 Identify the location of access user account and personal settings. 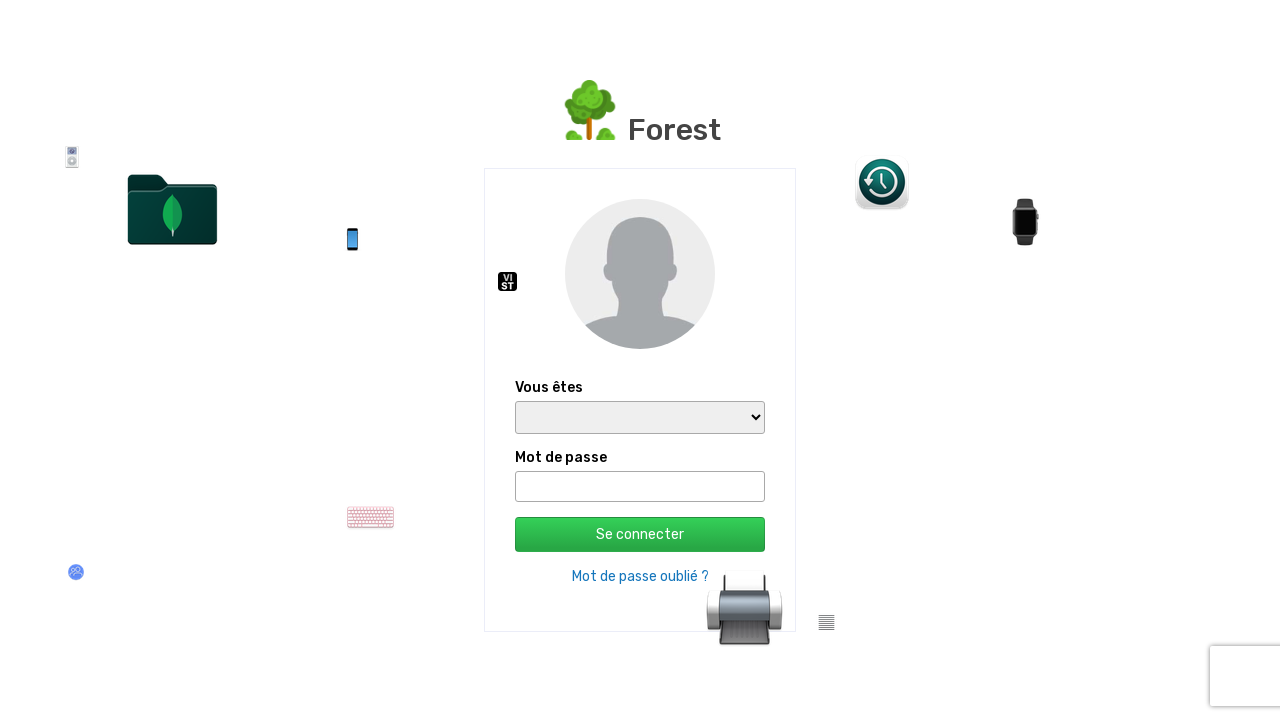
(76, 572).